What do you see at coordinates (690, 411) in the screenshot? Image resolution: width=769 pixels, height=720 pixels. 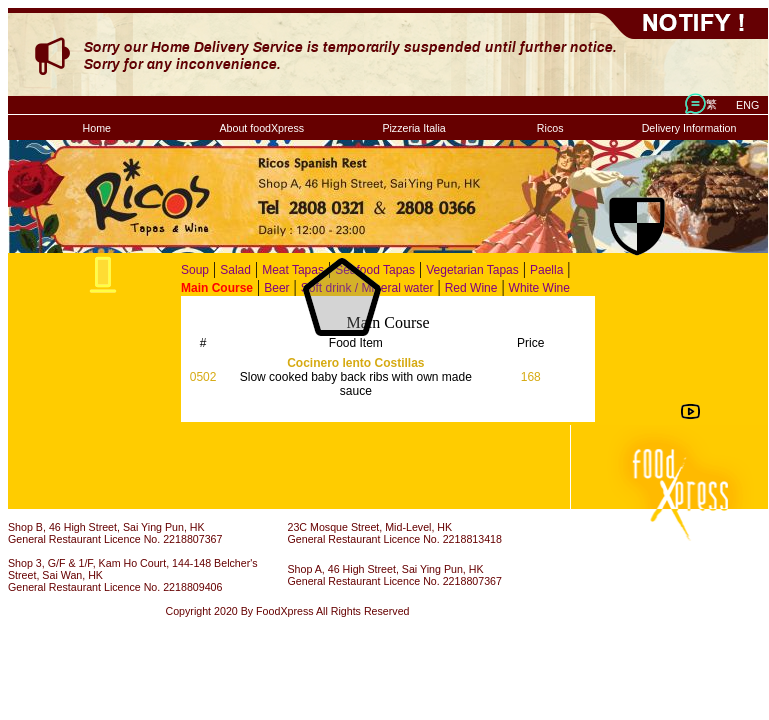 I see `open YouTube app` at bounding box center [690, 411].